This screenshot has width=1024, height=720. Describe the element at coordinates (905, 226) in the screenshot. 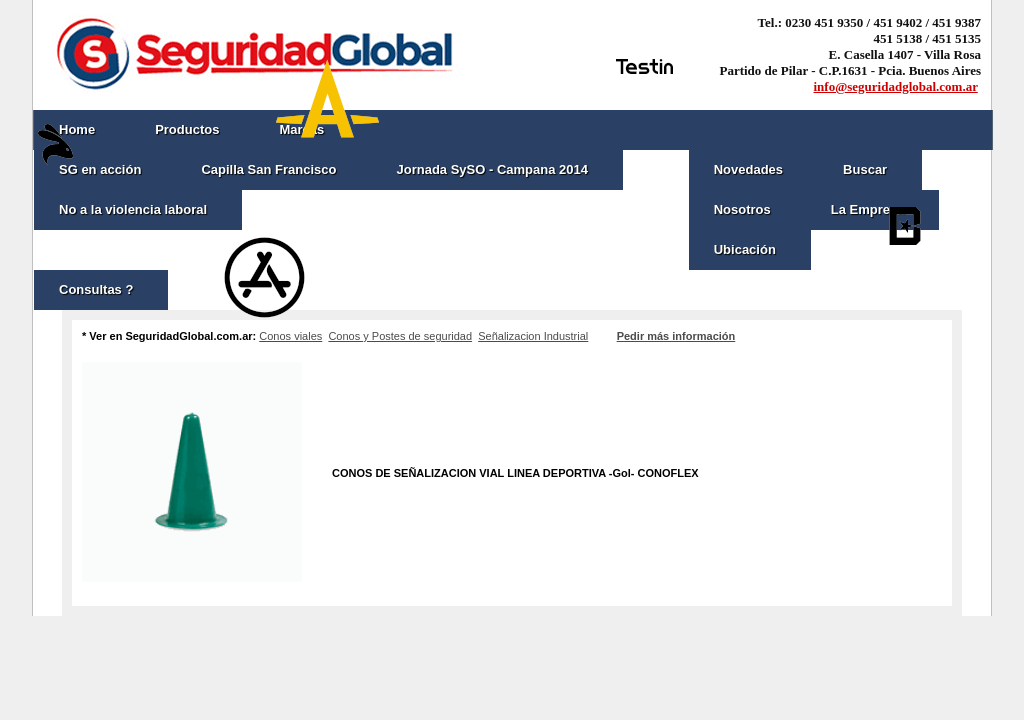

I see `open beatstars music marketplace` at that location.